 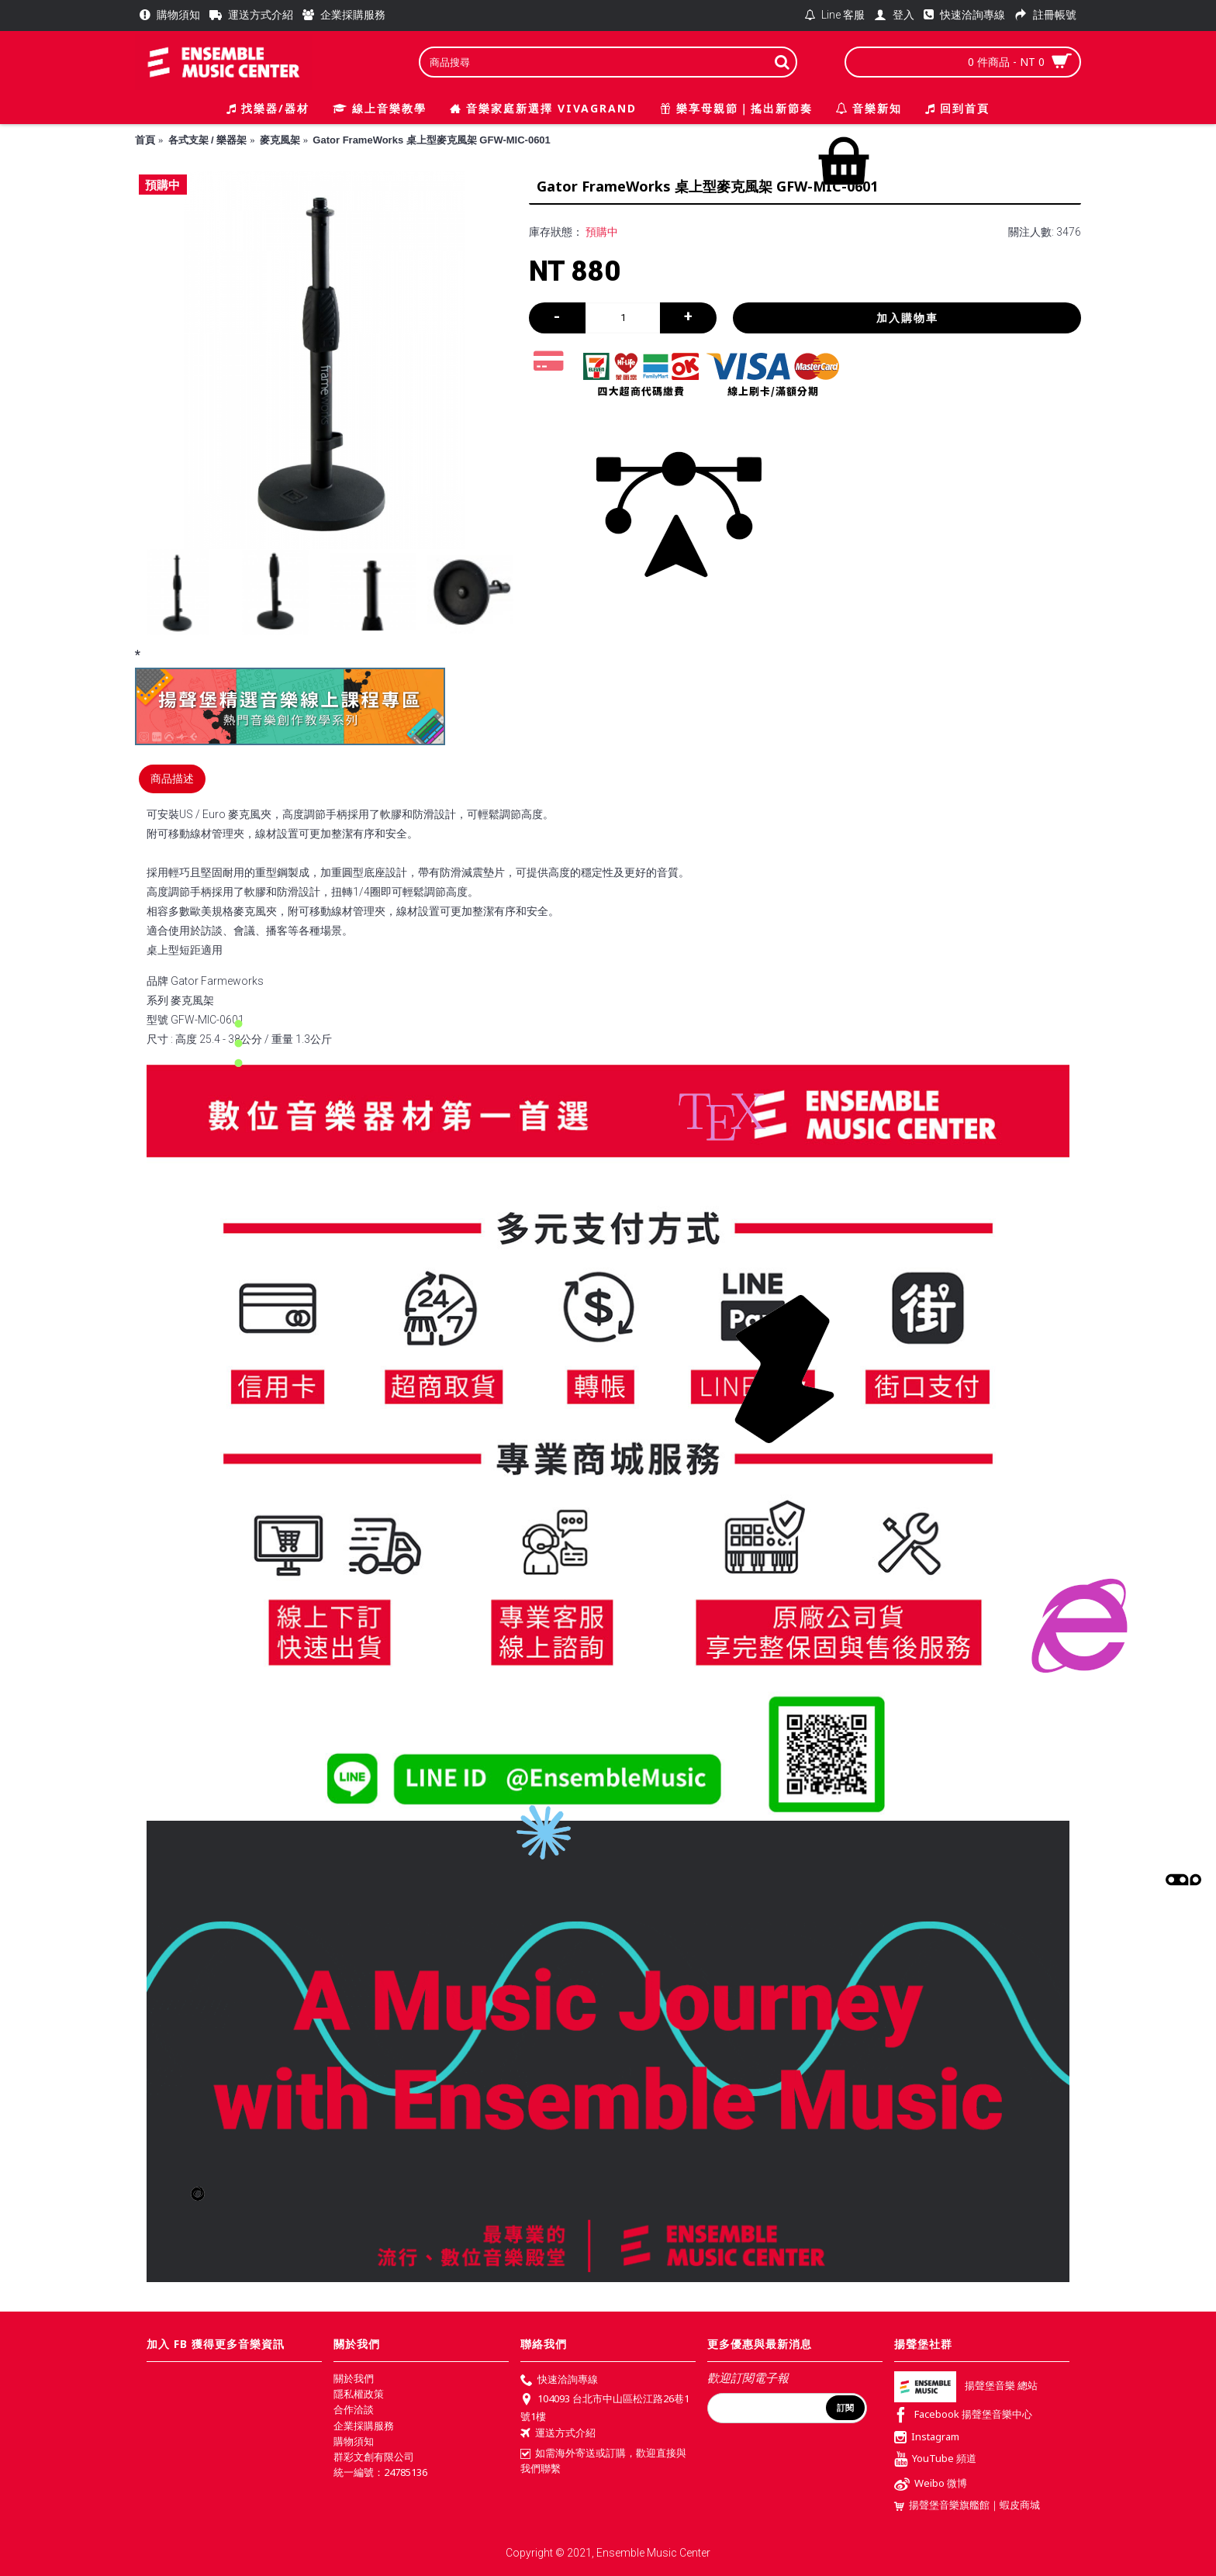 I want to click on view your shopping basket, so click(x=844, y=162).